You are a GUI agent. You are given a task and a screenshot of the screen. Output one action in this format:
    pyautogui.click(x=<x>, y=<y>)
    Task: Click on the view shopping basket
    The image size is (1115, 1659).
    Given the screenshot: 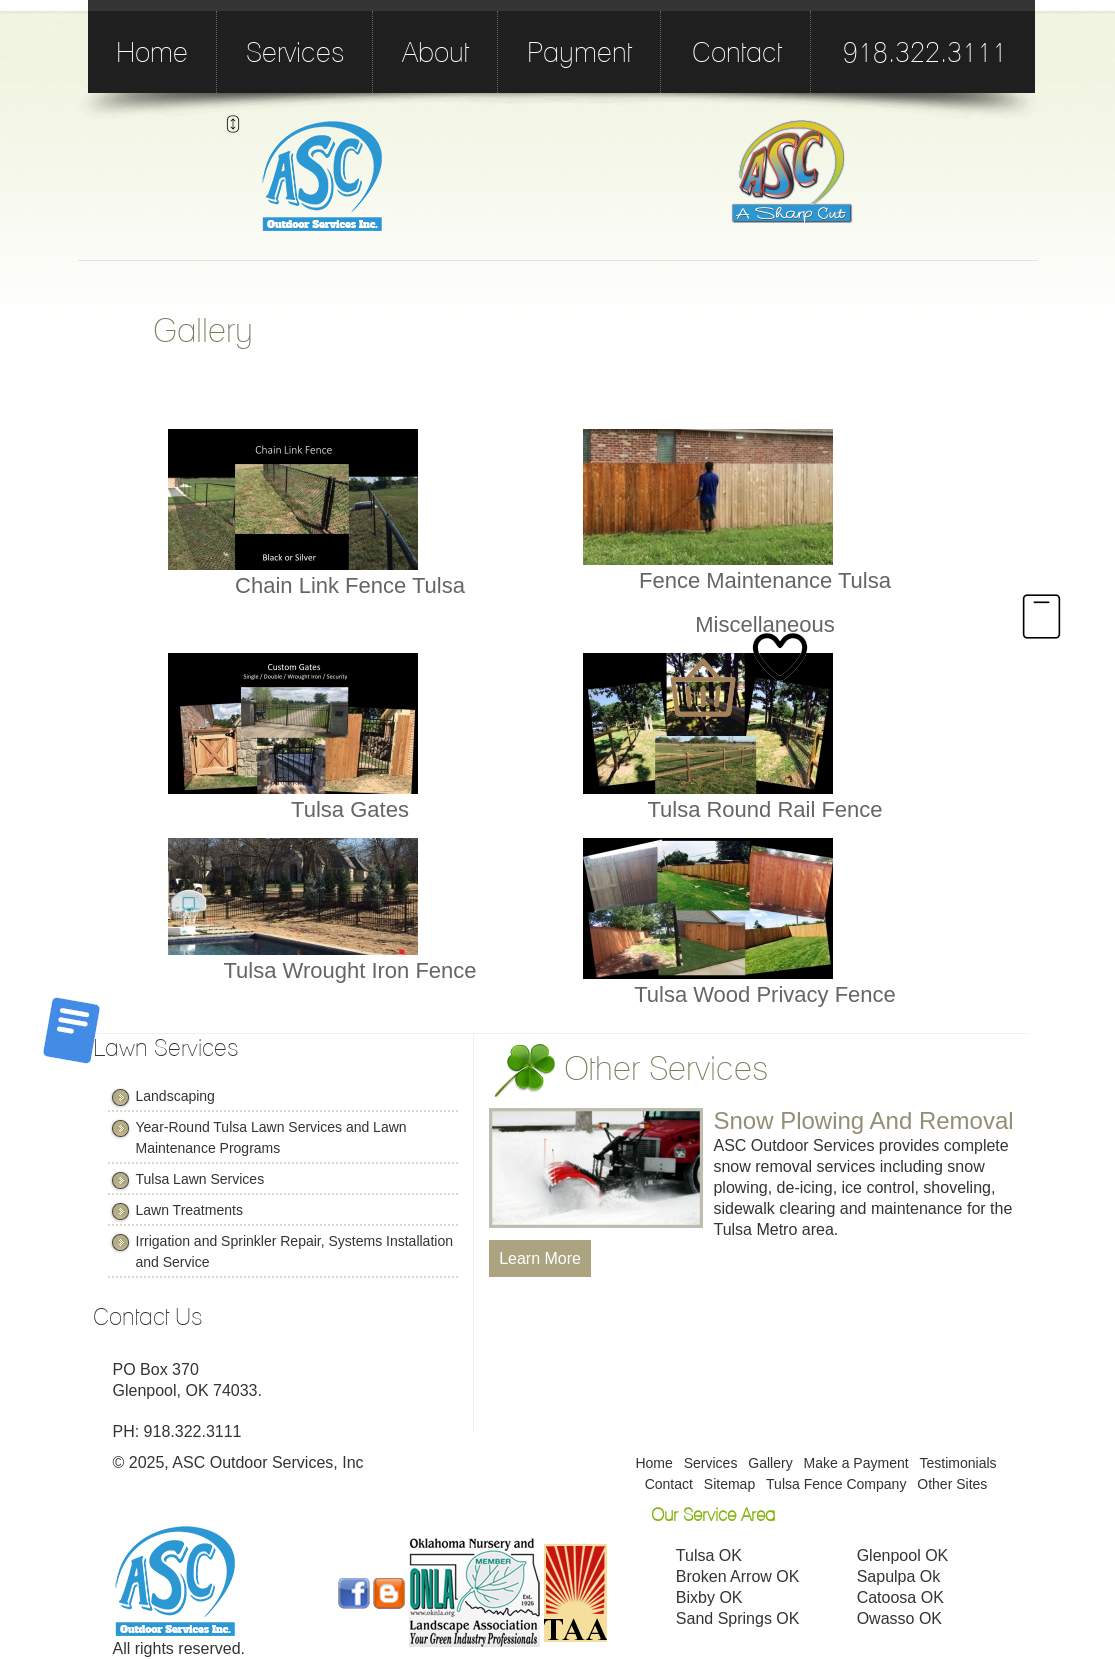 What is the action you would take?
    pyautogui.click(x=703, y=691)
    